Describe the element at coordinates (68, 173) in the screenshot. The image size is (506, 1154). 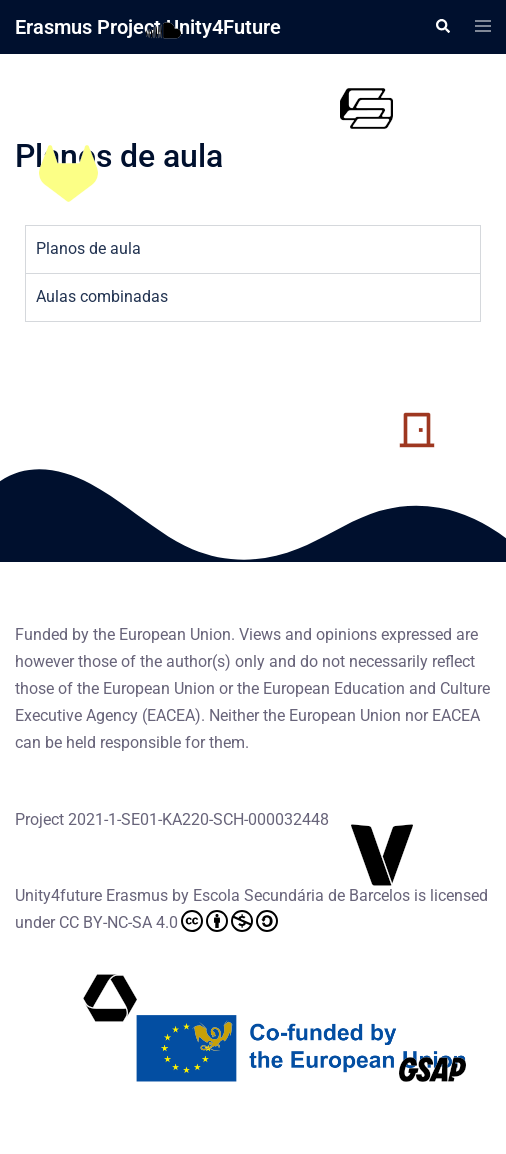
I see `open GitLab repository` at that location.